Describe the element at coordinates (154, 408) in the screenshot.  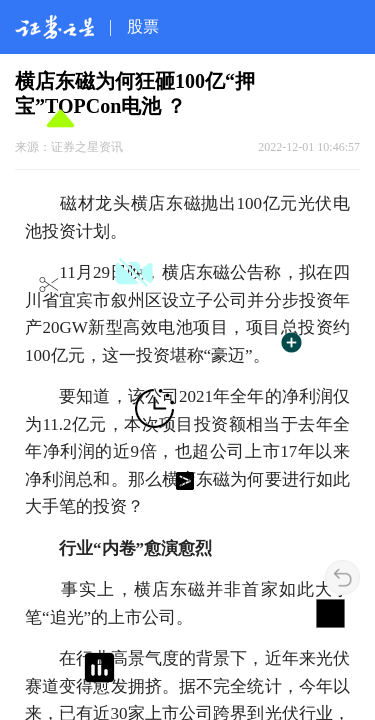
I see `view countdown timer` at that location.